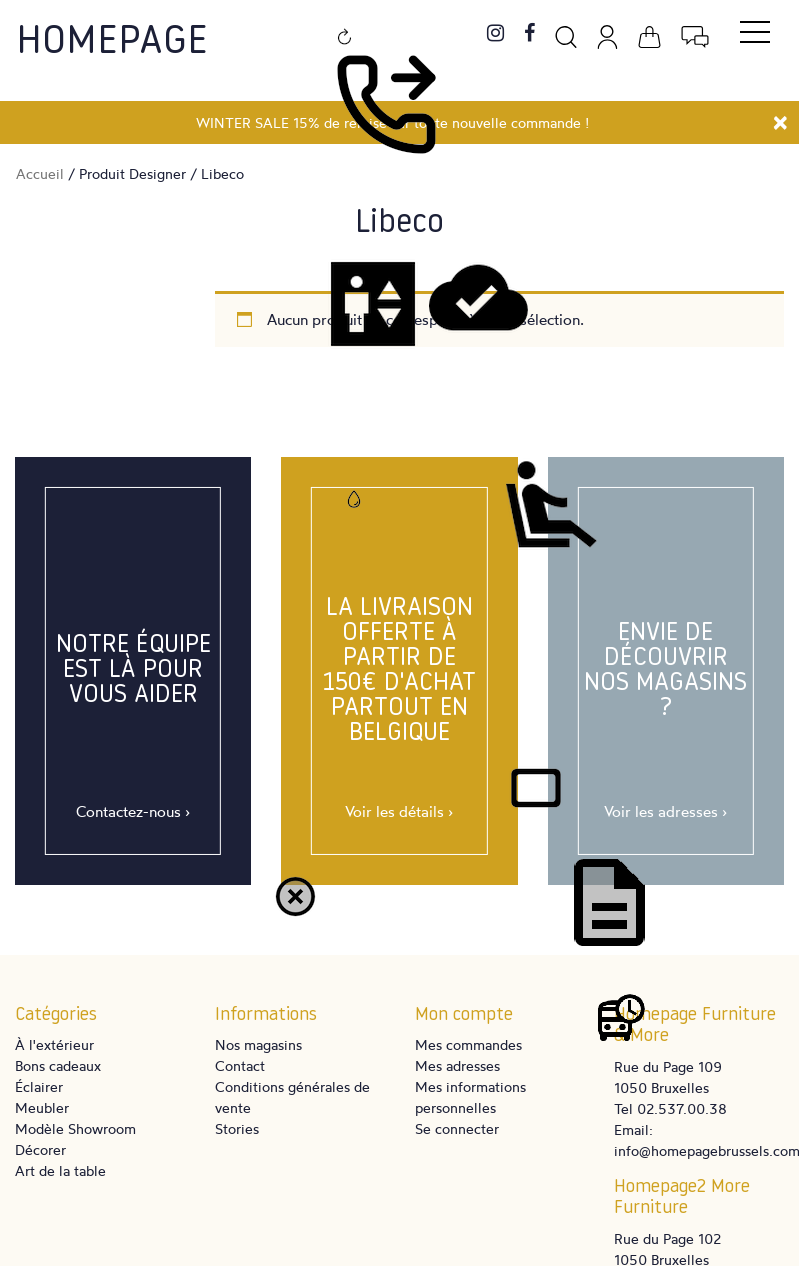 This screenshot has width=799, height=1266. What do you see at coordinates (386, 104) in the screenshot?
I see `forward a call to another number` at bounding box center [386, 104].